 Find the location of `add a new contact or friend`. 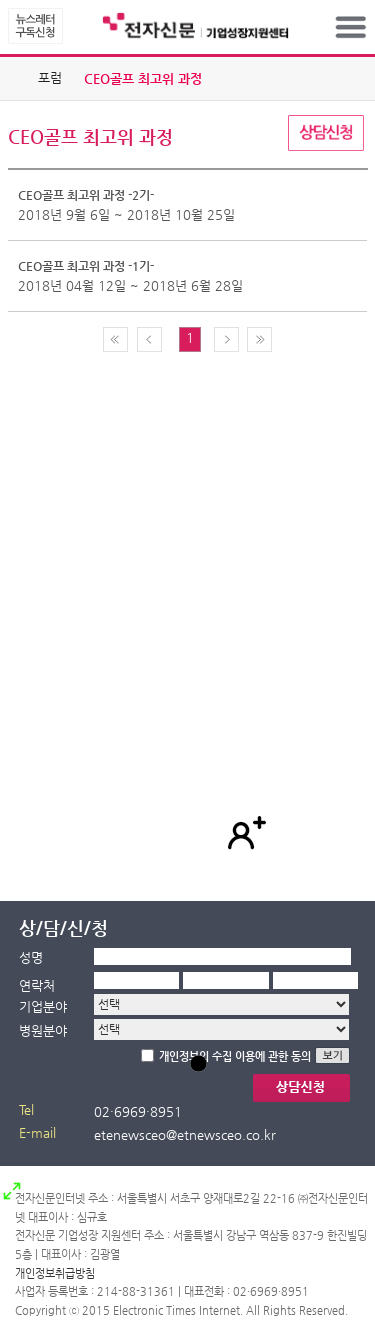

add a new contact or friend is located at coordinates (247, 835).